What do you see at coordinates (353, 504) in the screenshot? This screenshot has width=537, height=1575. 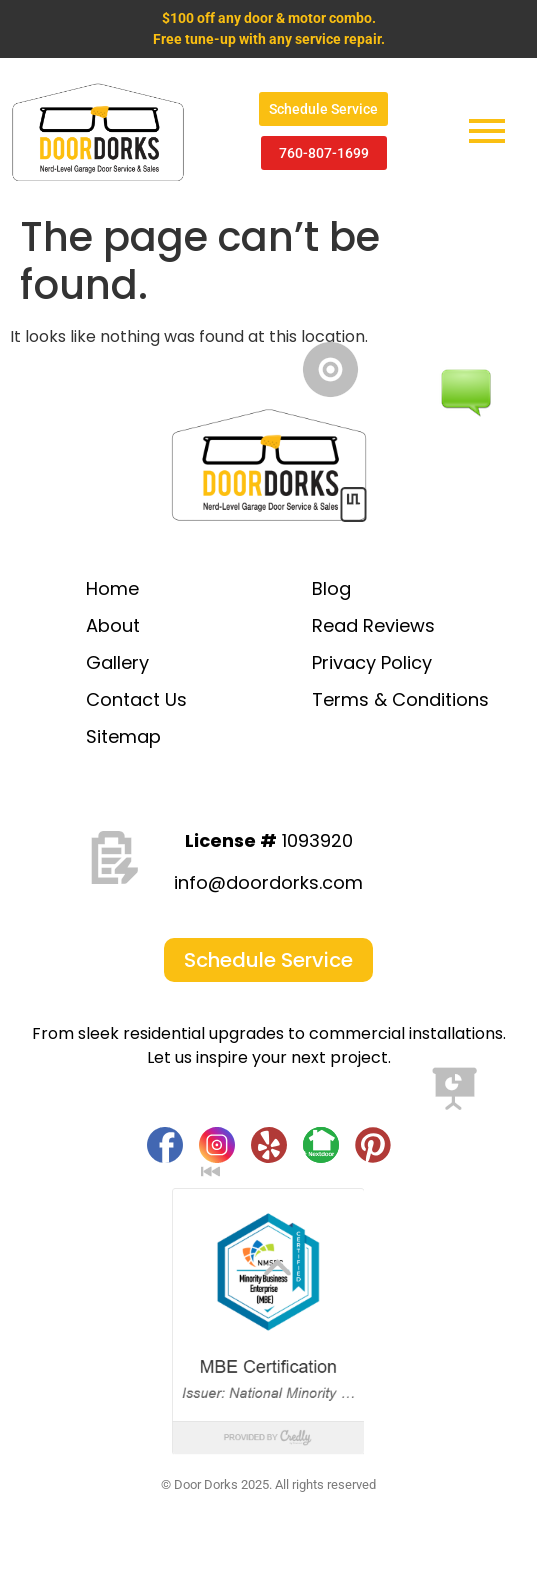 I see `authenticate using a smartcard` at bounding box center [353, 504].